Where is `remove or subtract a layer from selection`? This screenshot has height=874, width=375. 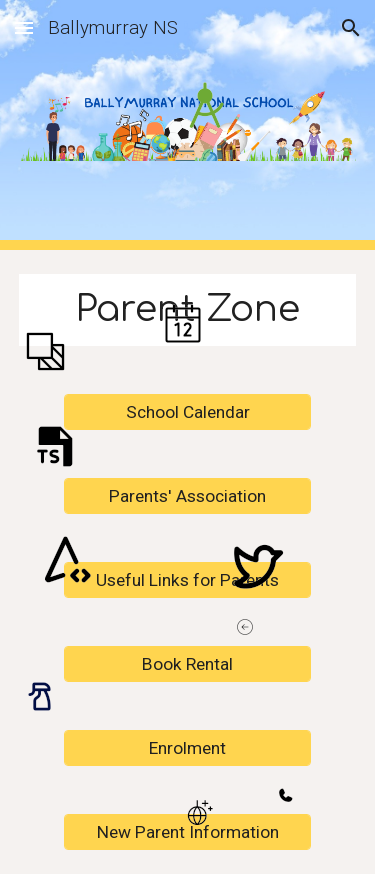 remove or subtract a layer from selection is located at coordinates (45, 351).